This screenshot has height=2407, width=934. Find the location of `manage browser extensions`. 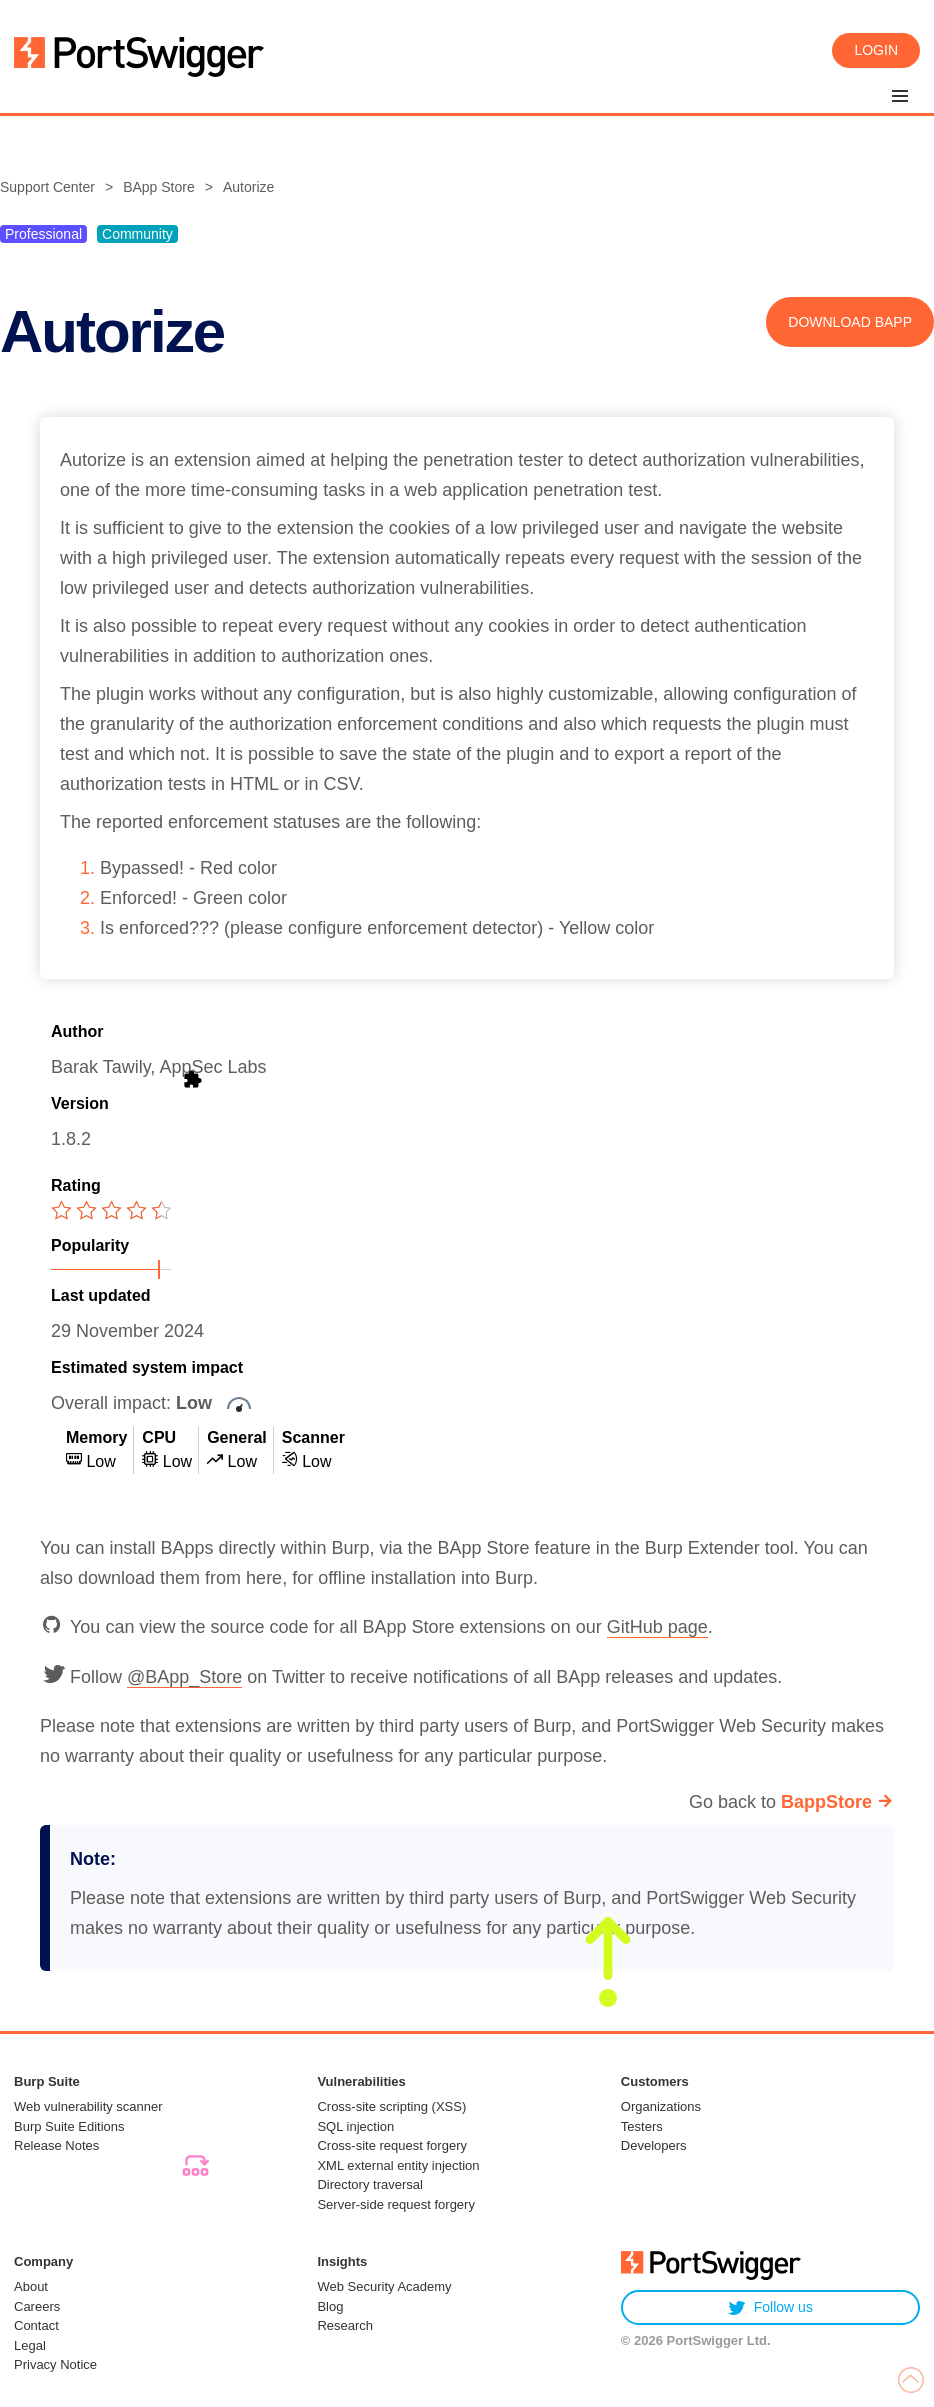

manage browser extensions is located at coordinates (193, 1079).